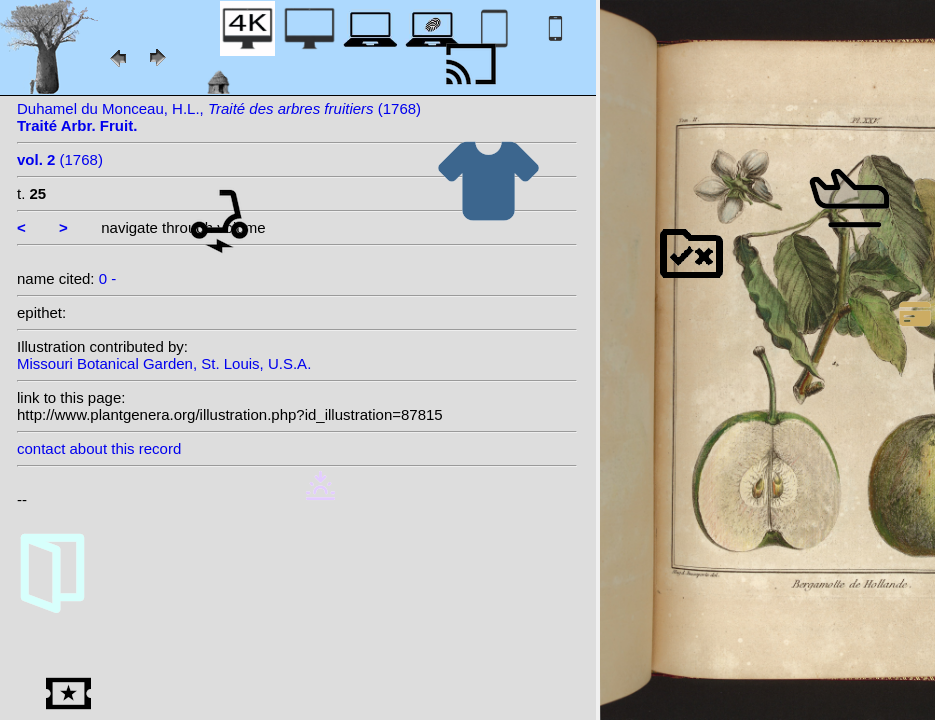  What do you see at coordinates (320, 485) in the screenshot?
I see `set display to evening or night mode` at bounding box center [320, 485].